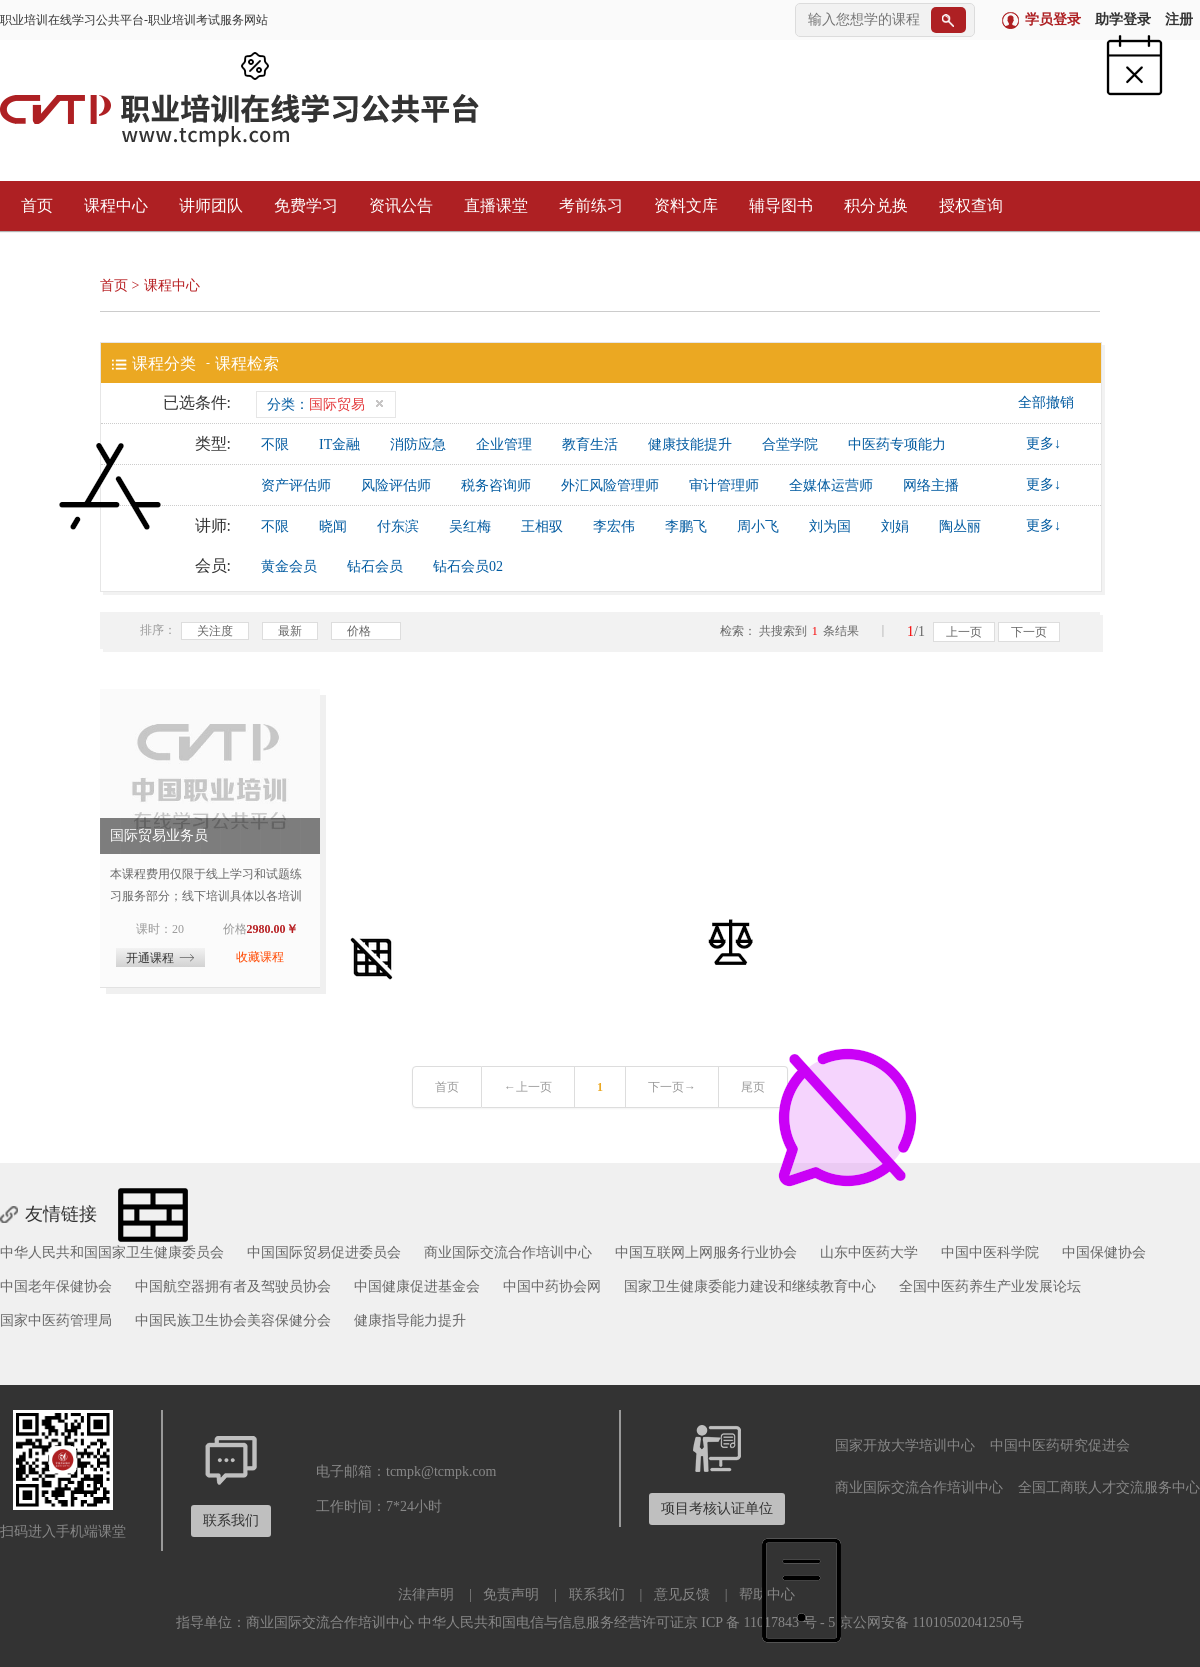 The image size is (1200, 1667). What do you see at coordinates (847, 1117) in the screenshot?
I see `mute or disable chat notifications` at bounding box center [847, 1117].